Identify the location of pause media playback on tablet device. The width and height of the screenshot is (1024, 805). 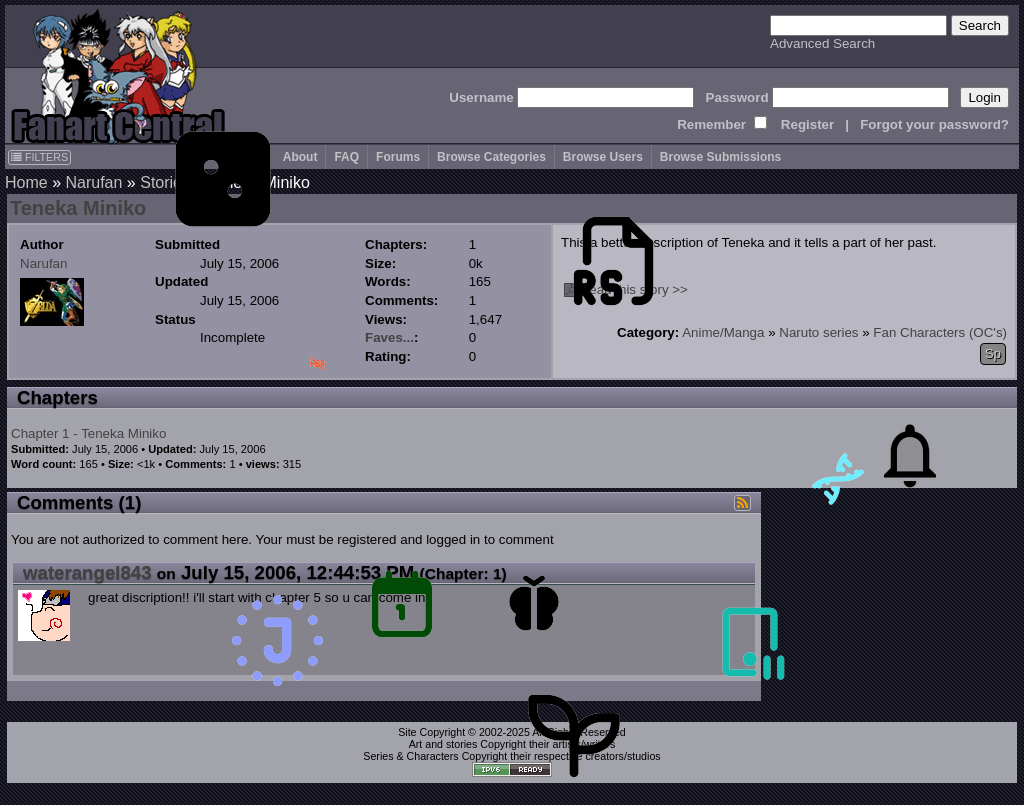
(750, 642).